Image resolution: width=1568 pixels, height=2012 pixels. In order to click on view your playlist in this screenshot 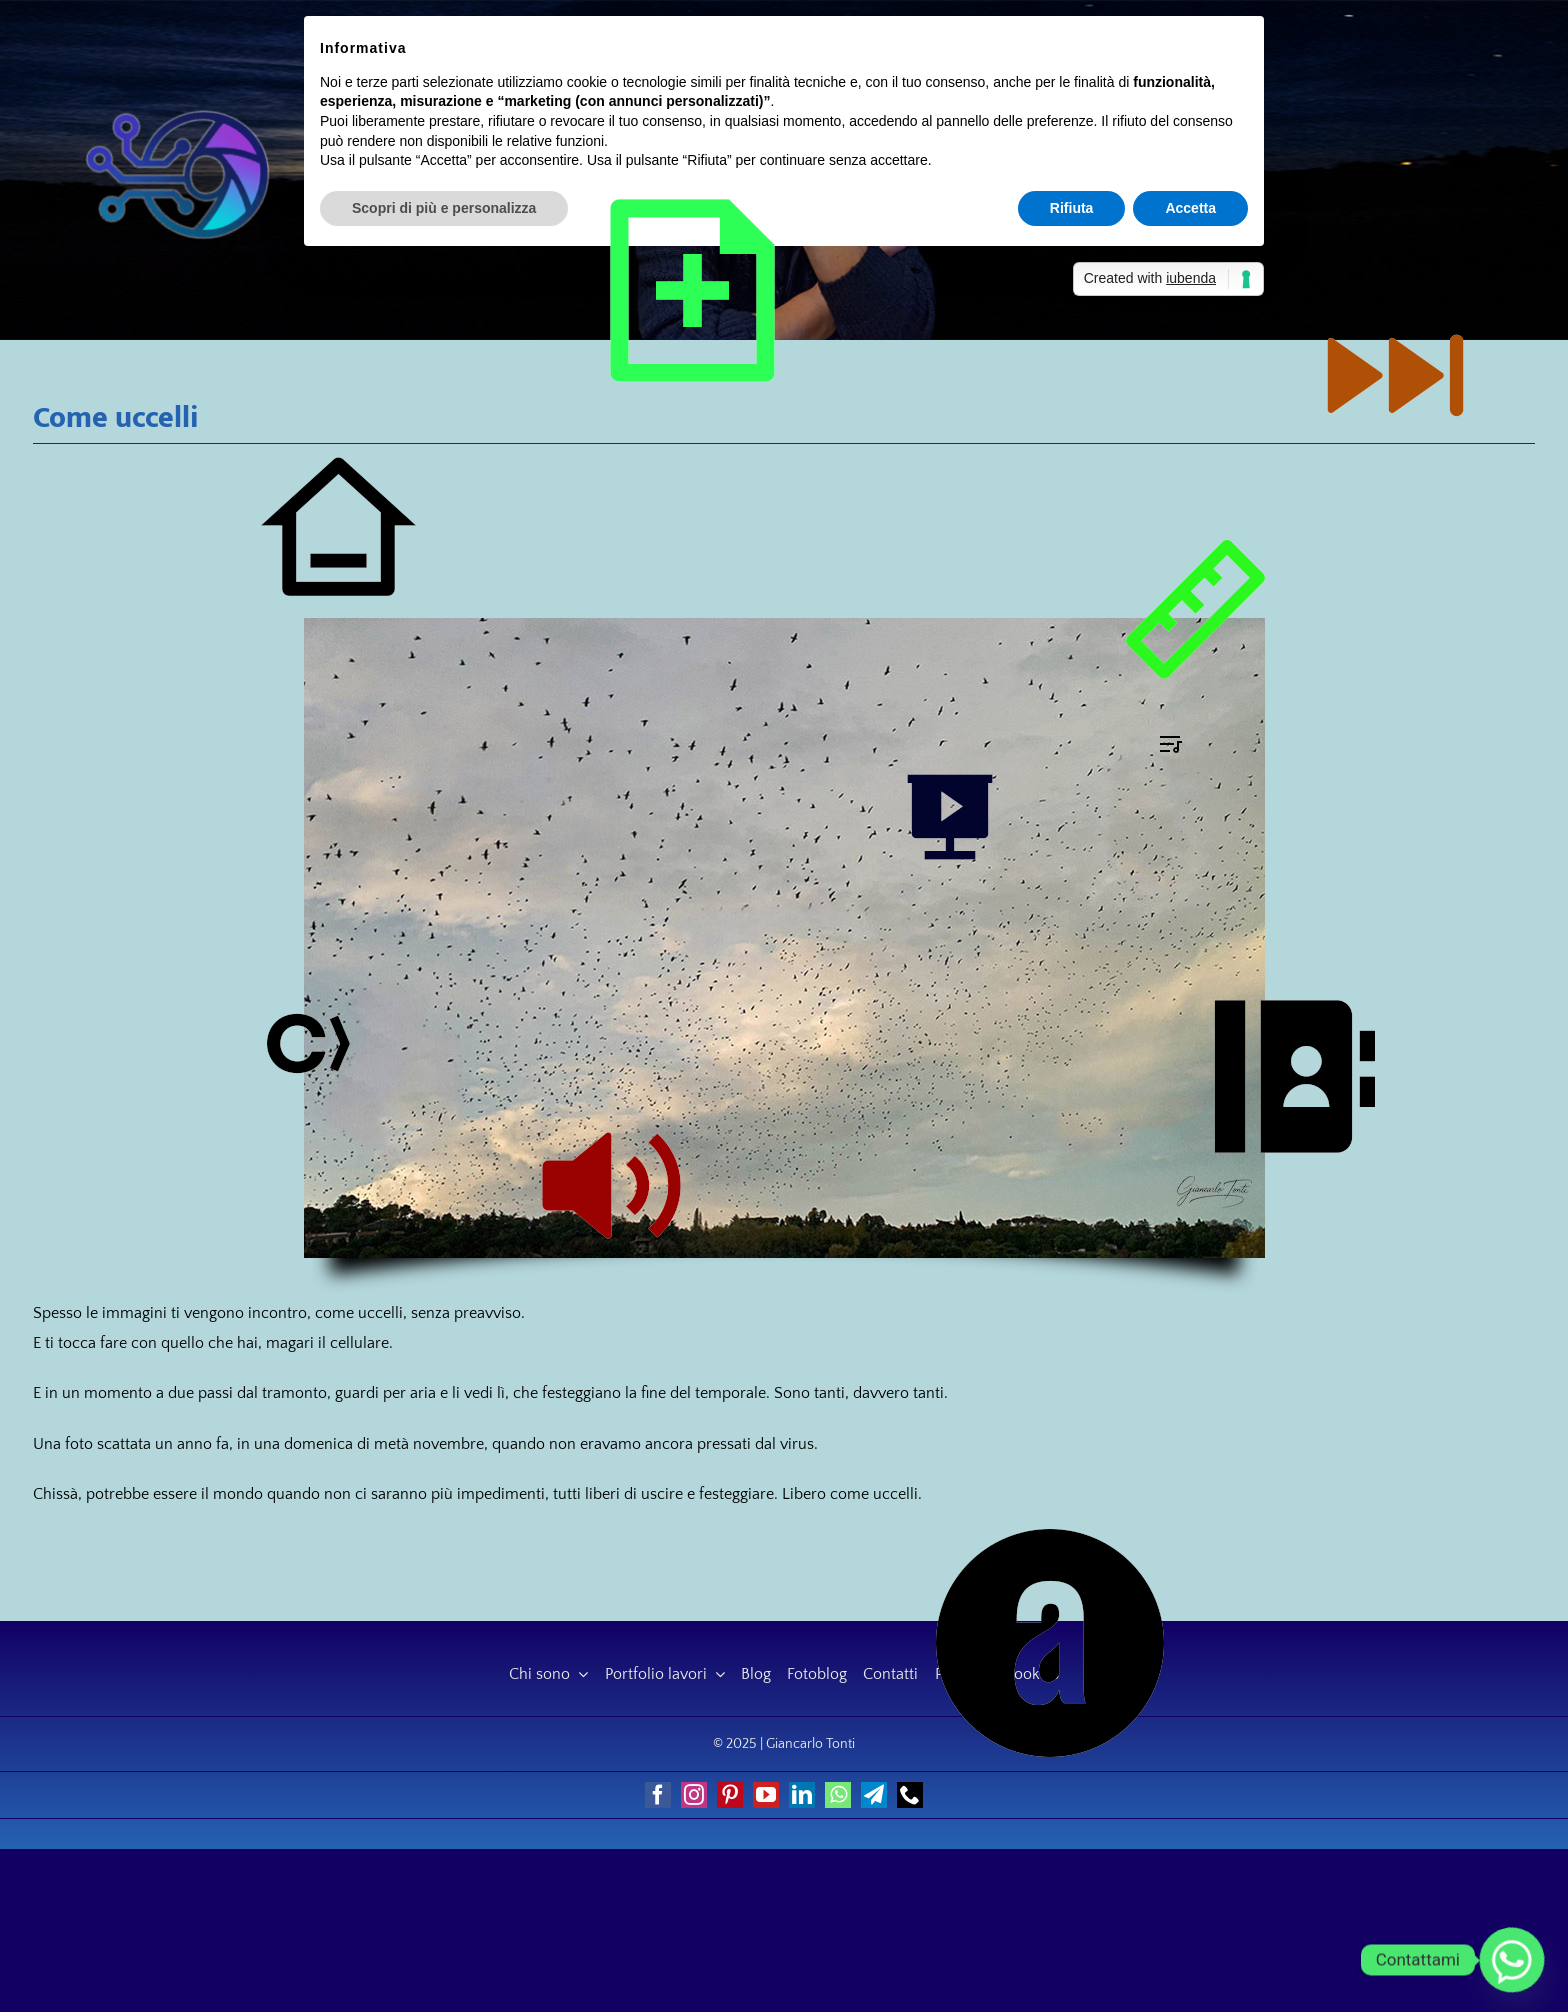, I will do `click(1170, 744)`.